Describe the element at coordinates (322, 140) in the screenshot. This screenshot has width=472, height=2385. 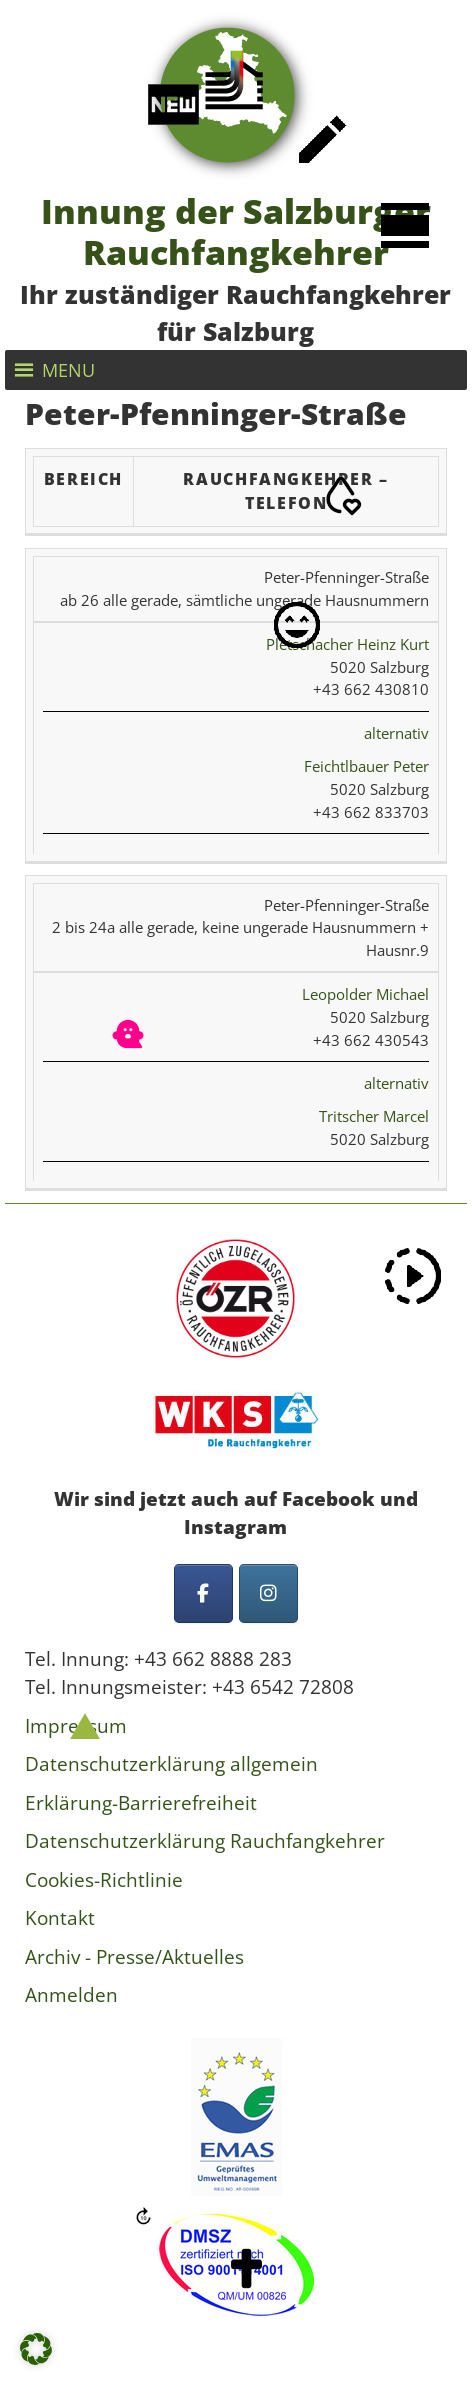
I see `edit this item` at that location.